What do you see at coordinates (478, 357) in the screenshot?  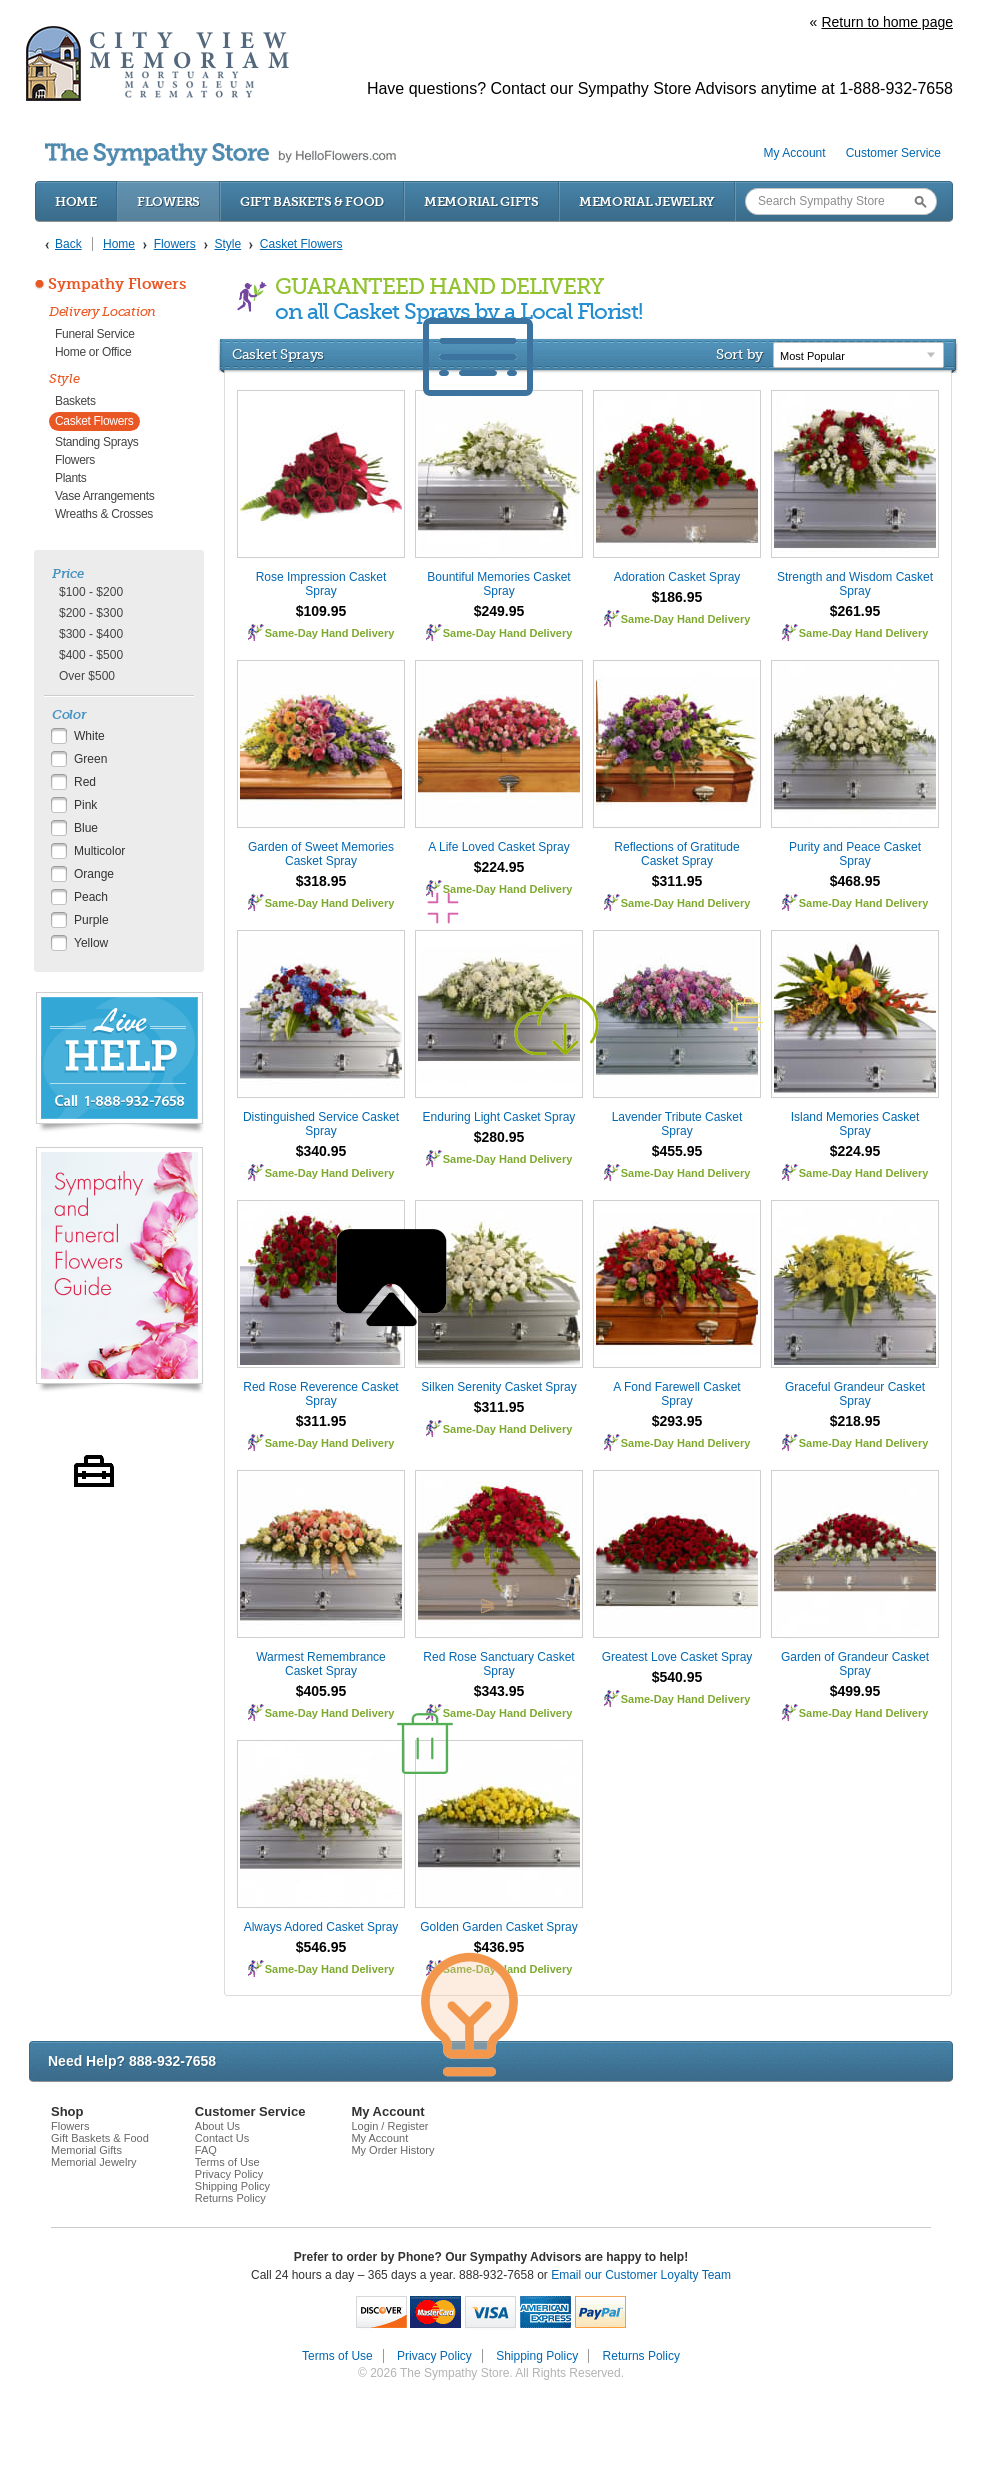 I see `open on-screen keyboard` at bounding box center [478, 357].